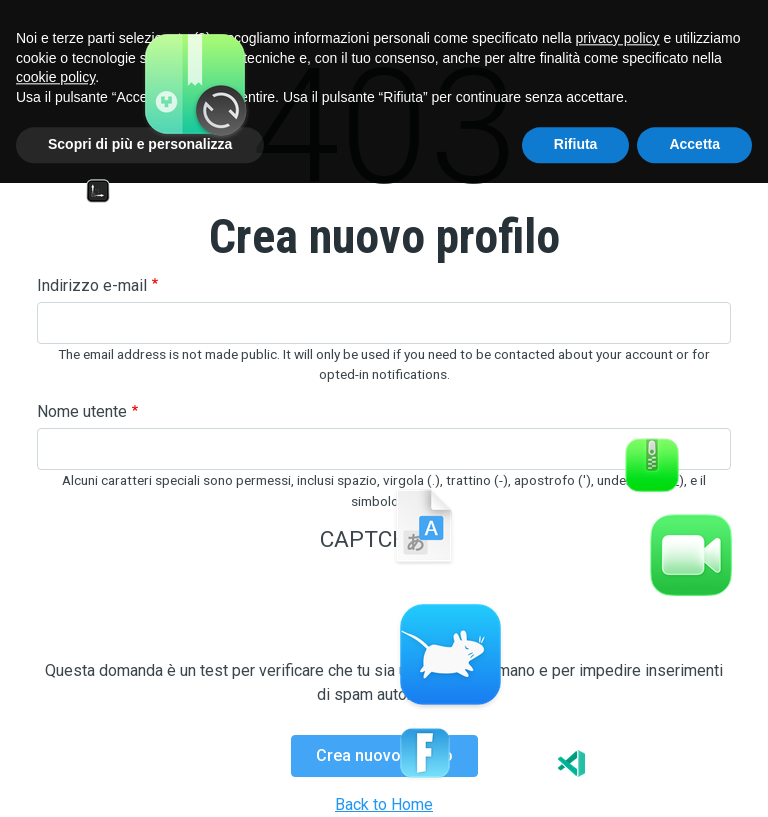 The height and width of the screenshot is (817, 768). What do you see at coordinates (195, 84) in the screenshot?
I see `open yast system update manager` at bounding box center [195, 84].